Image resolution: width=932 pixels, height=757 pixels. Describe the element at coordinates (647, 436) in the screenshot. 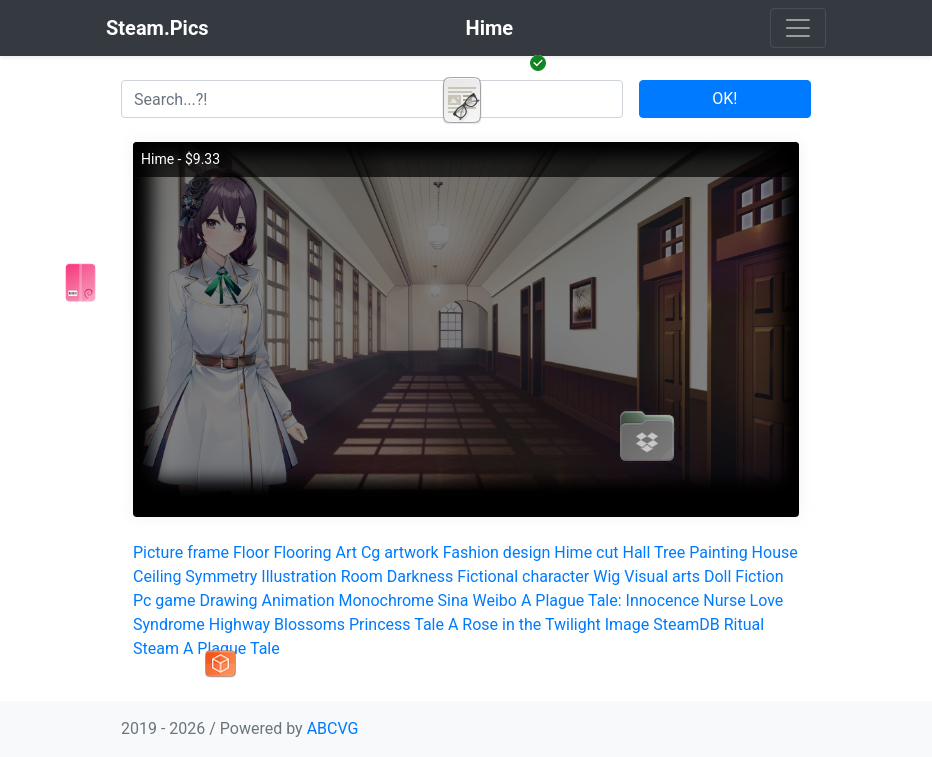

I see `open dropbox synced folder` at that location.